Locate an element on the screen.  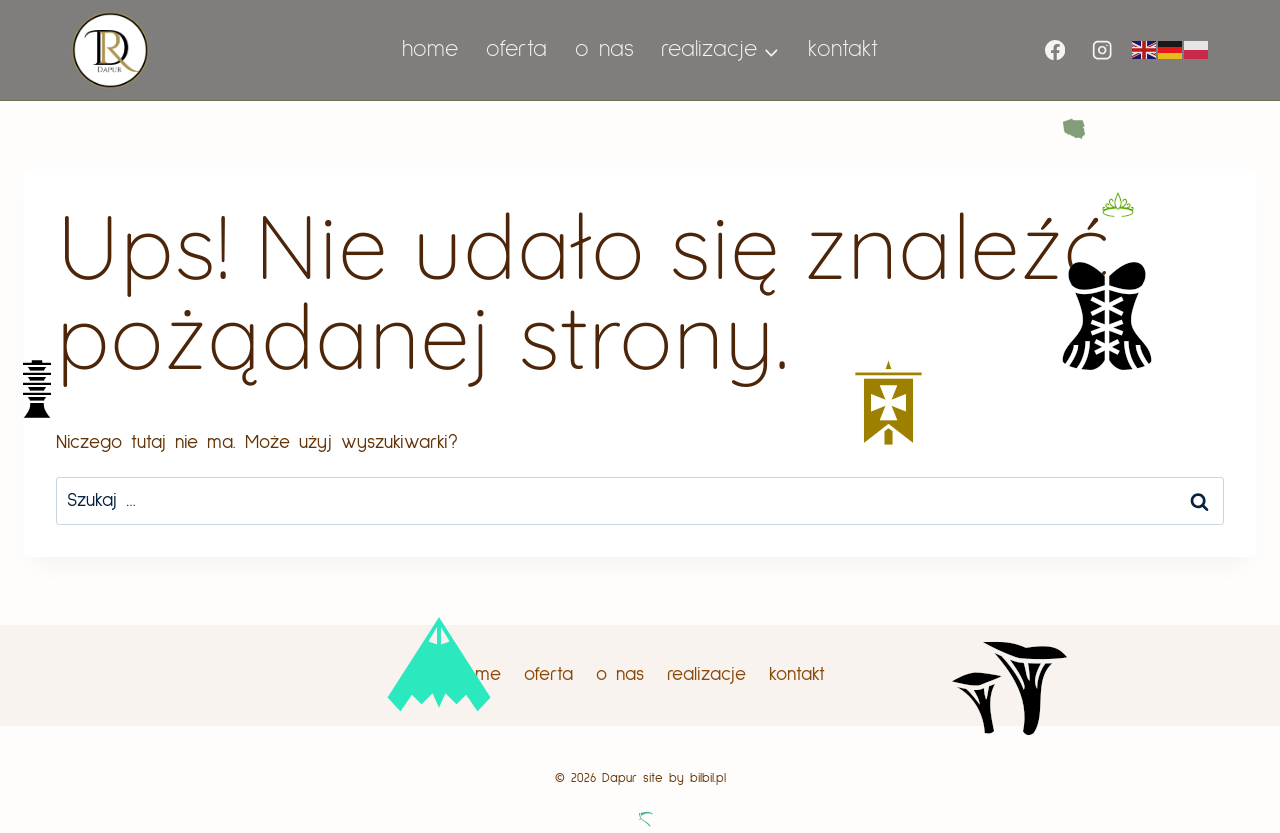
select Poland as your country or region is located at coordinates (1074, 129).